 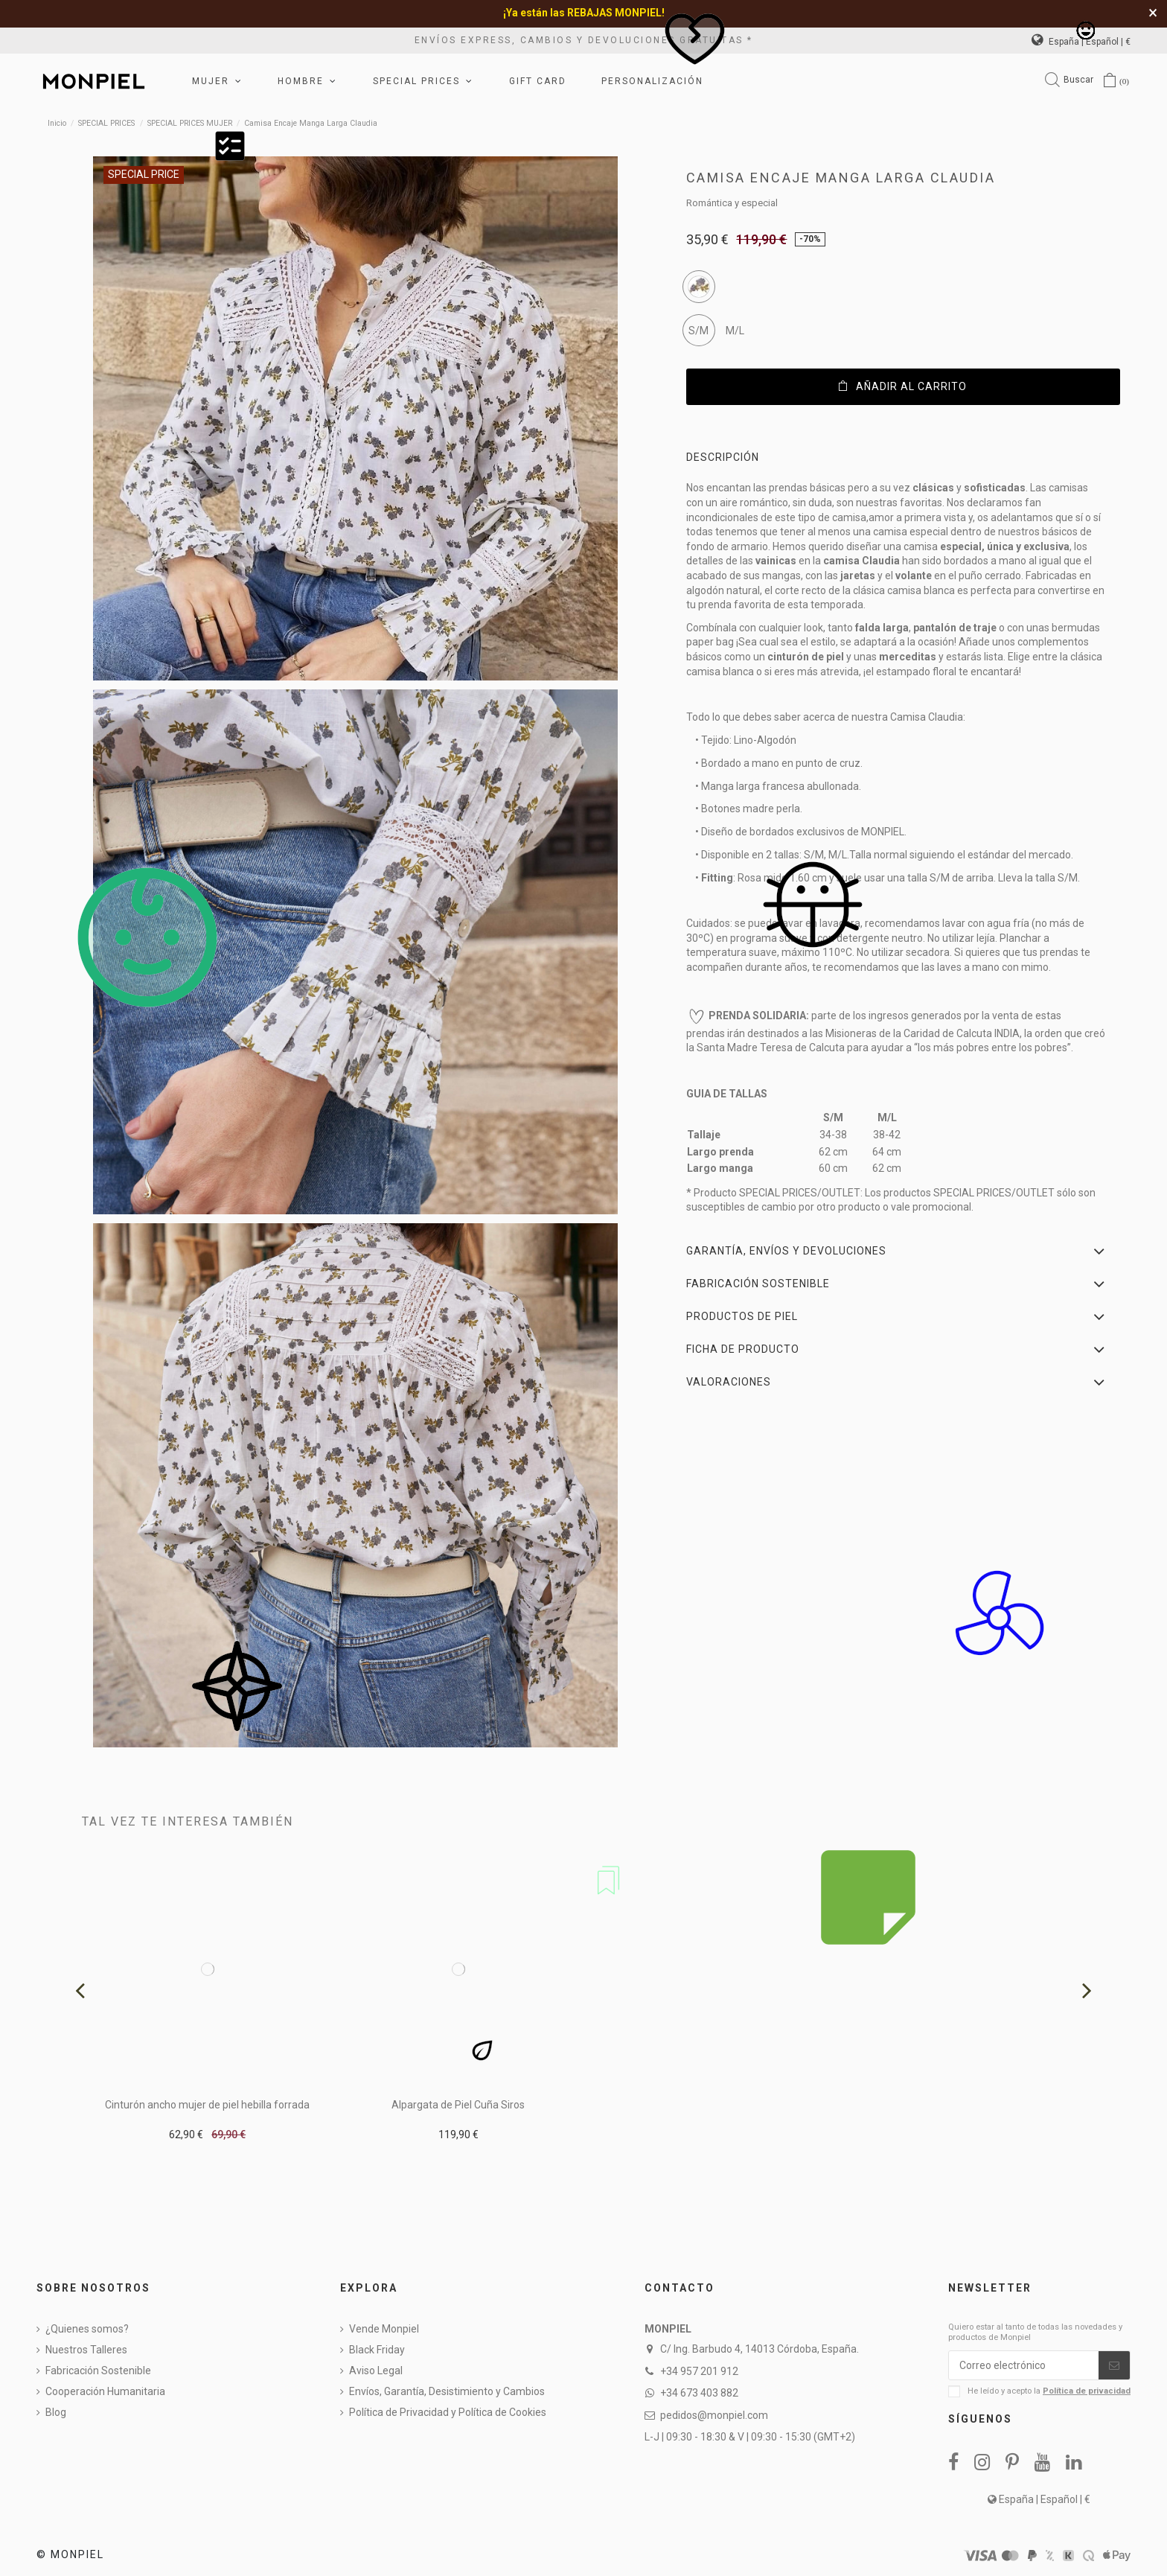 What do you see at coordinates (694, 36) in the screenshot?
I see `unlike or remove from favorites` at bounding box center [694, 36].